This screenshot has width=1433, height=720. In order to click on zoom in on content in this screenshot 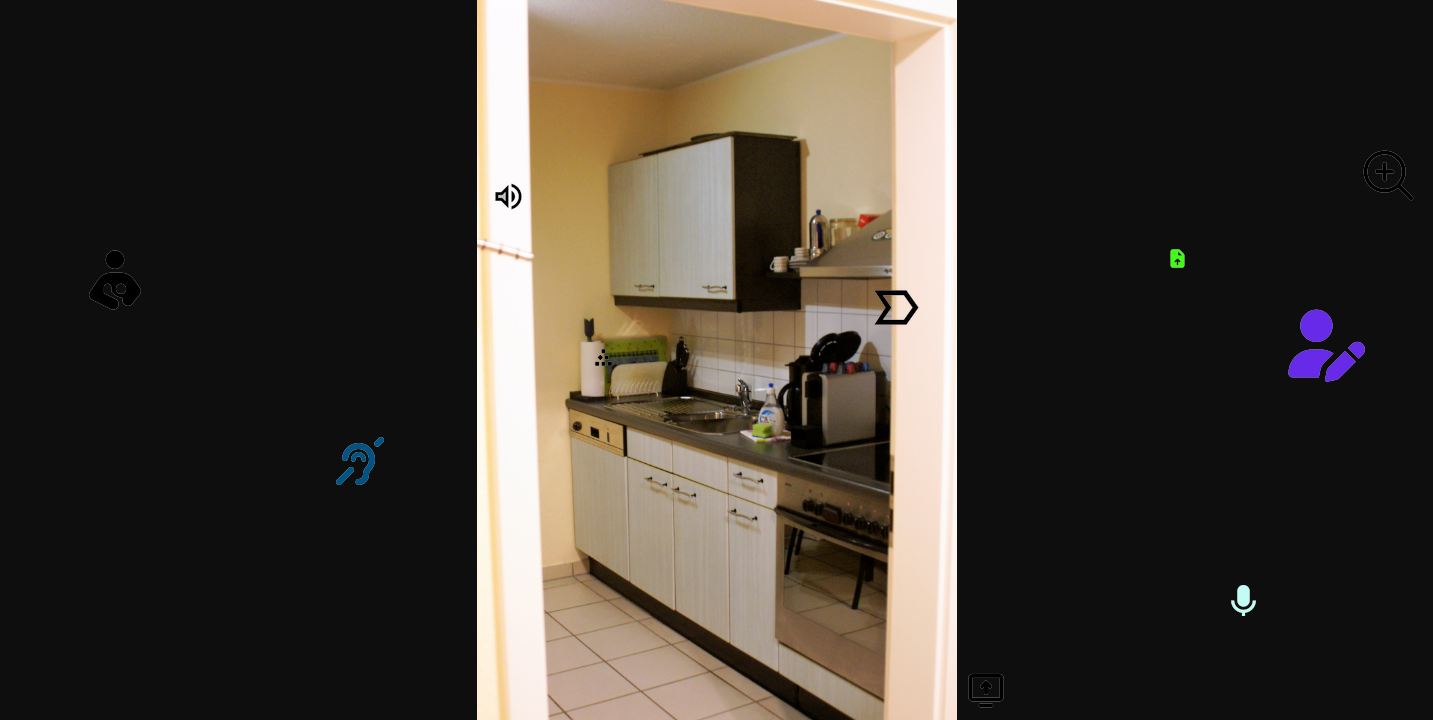, I will do `click(1388, 175)`.